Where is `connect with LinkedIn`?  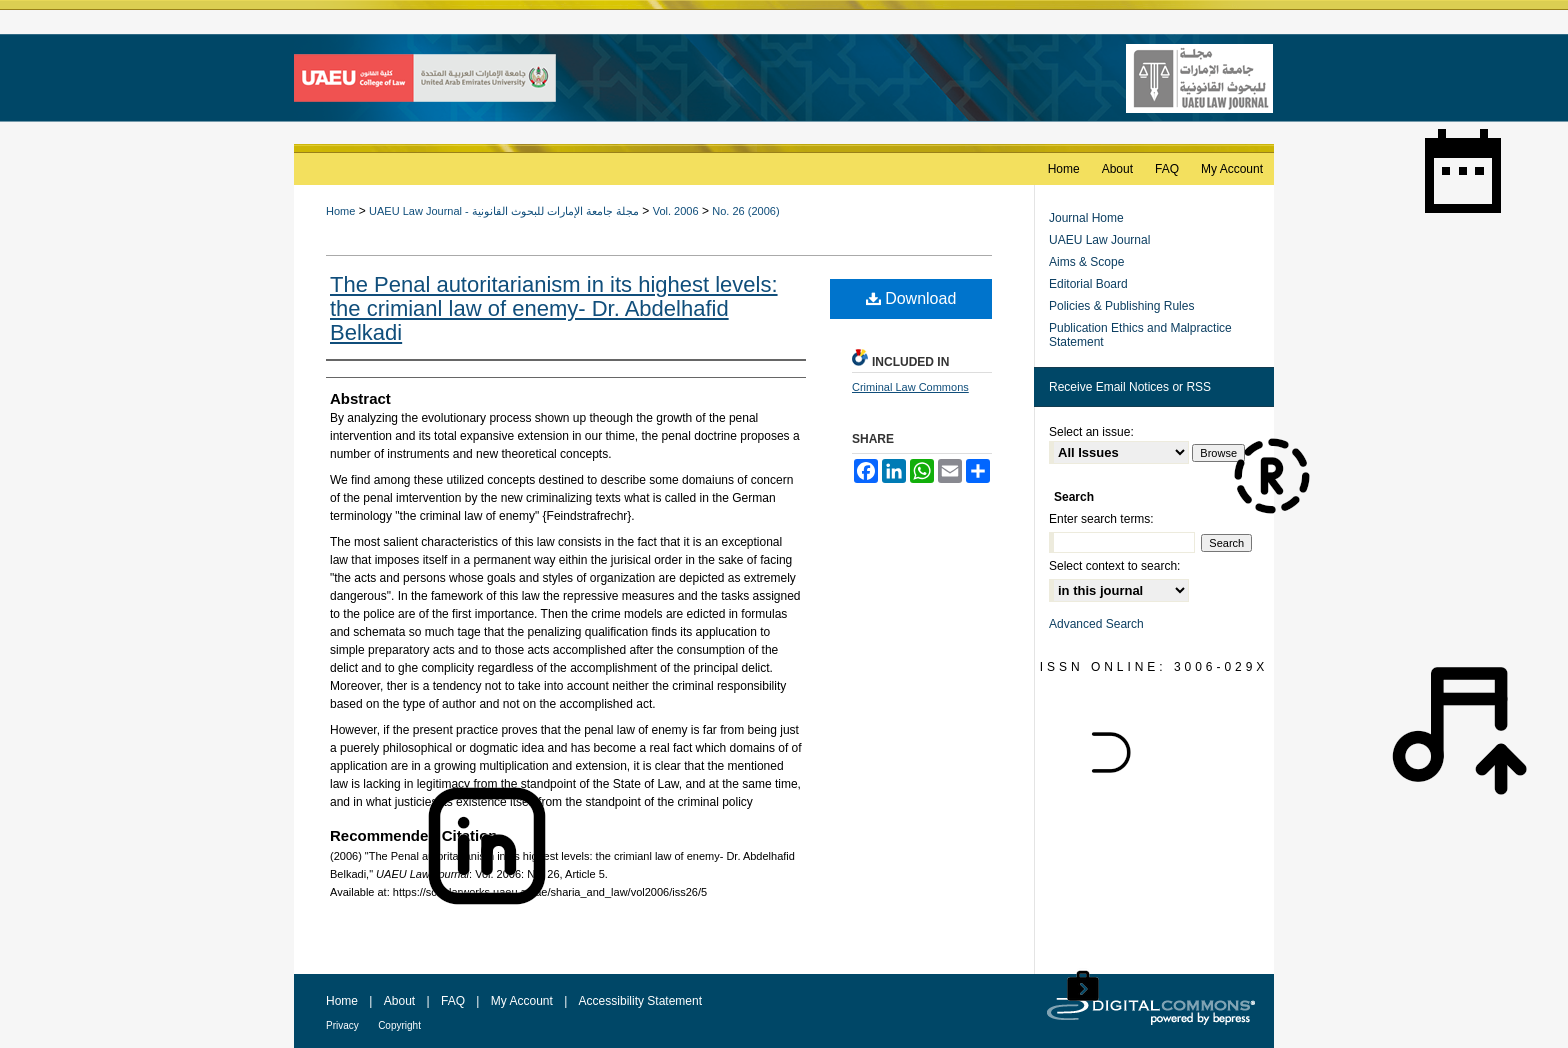
connect with LinkedIn is located at coordinates (487, 846).